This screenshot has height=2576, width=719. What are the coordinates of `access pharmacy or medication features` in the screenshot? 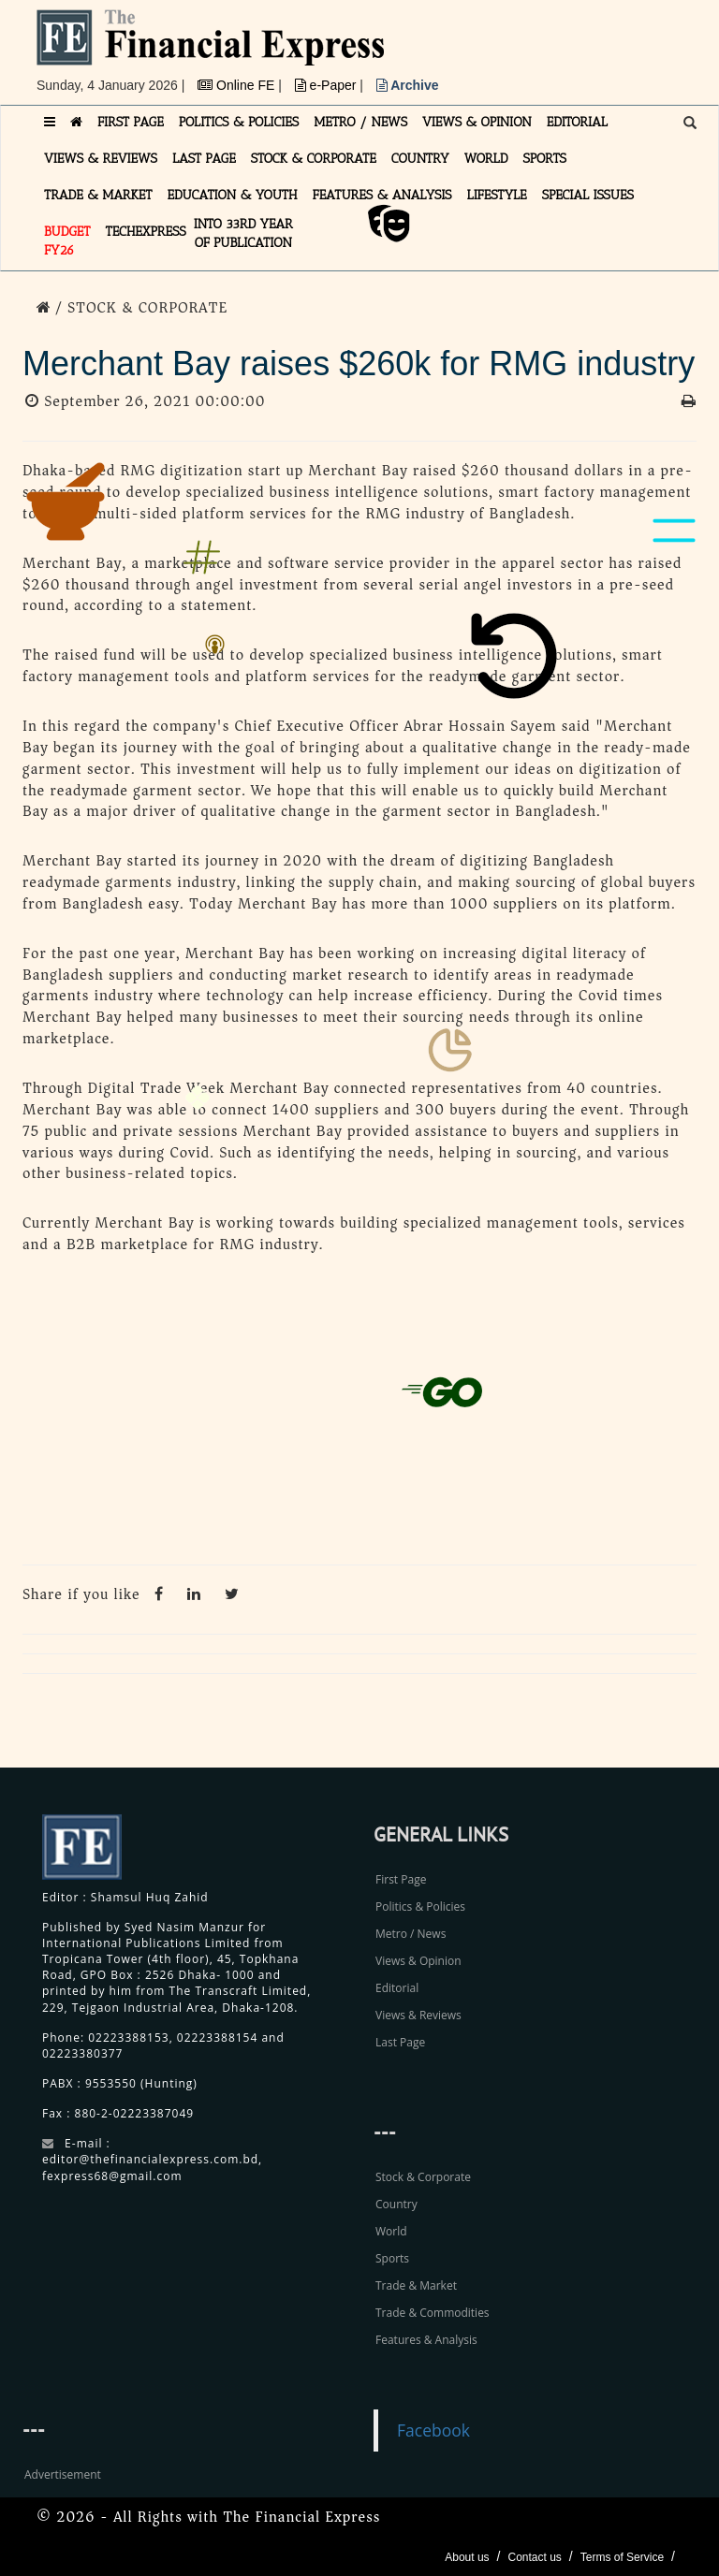 It's located at (66, 502).